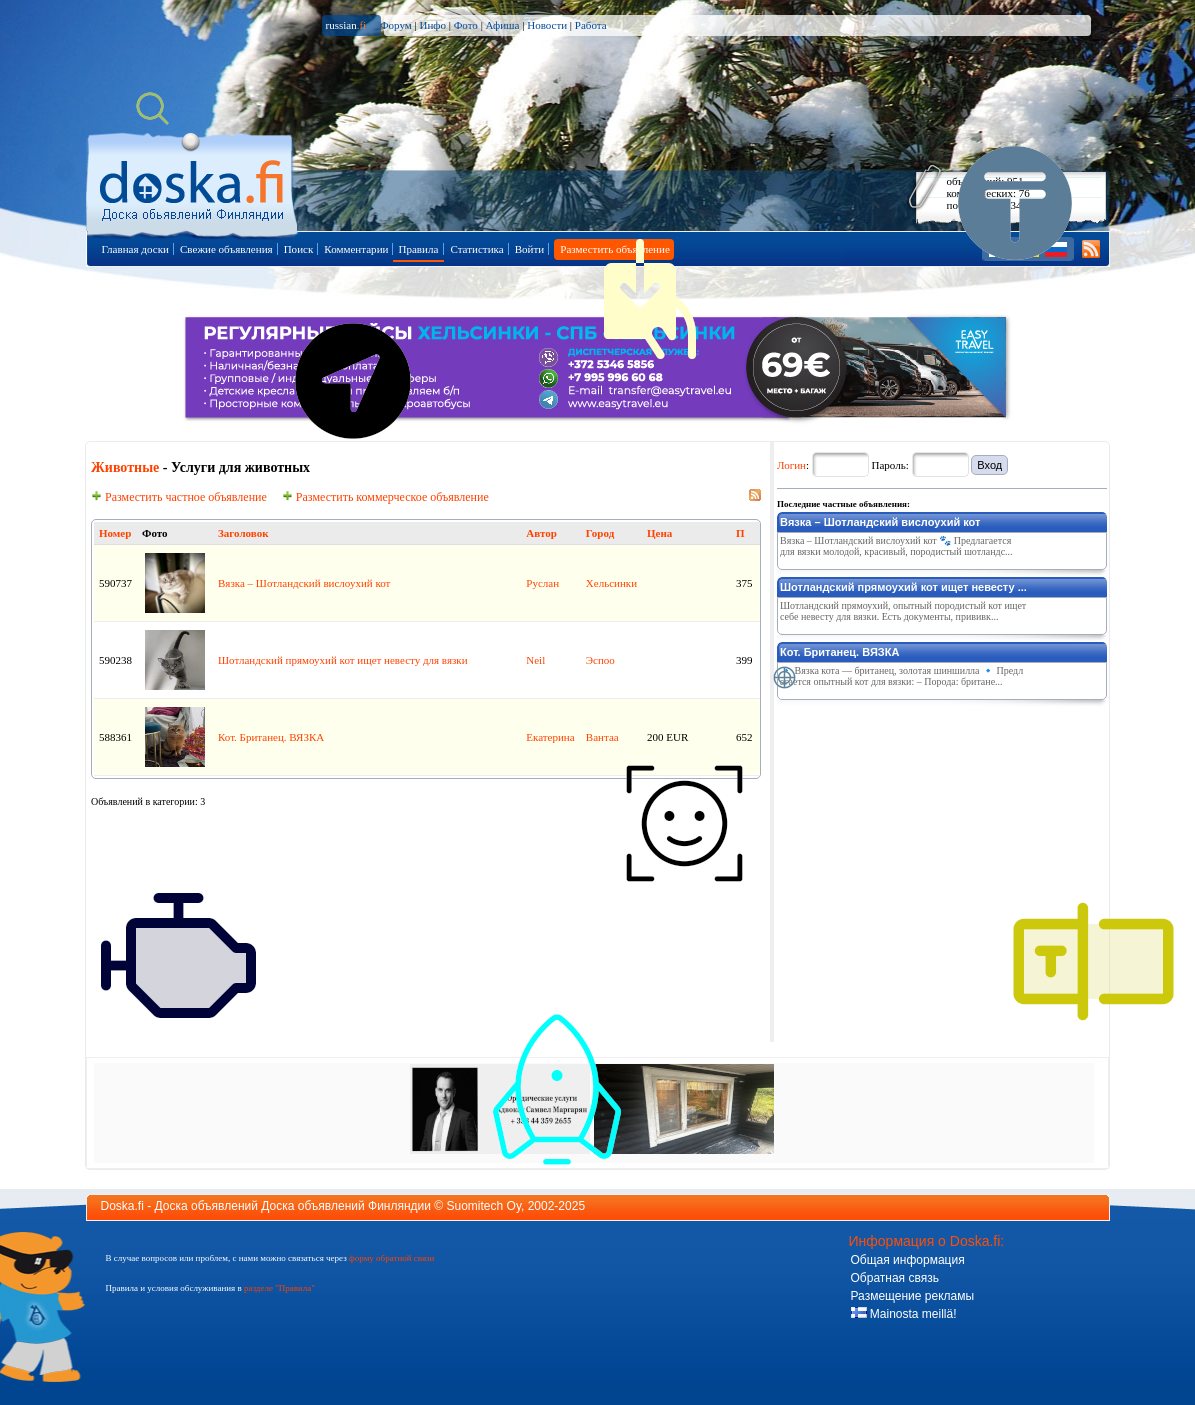 This screenshot has height=1405, width=1195. Describe the element at coordinates (784, 677) in the screenshot. I see `view polar chart or radial data visualization` at that location.